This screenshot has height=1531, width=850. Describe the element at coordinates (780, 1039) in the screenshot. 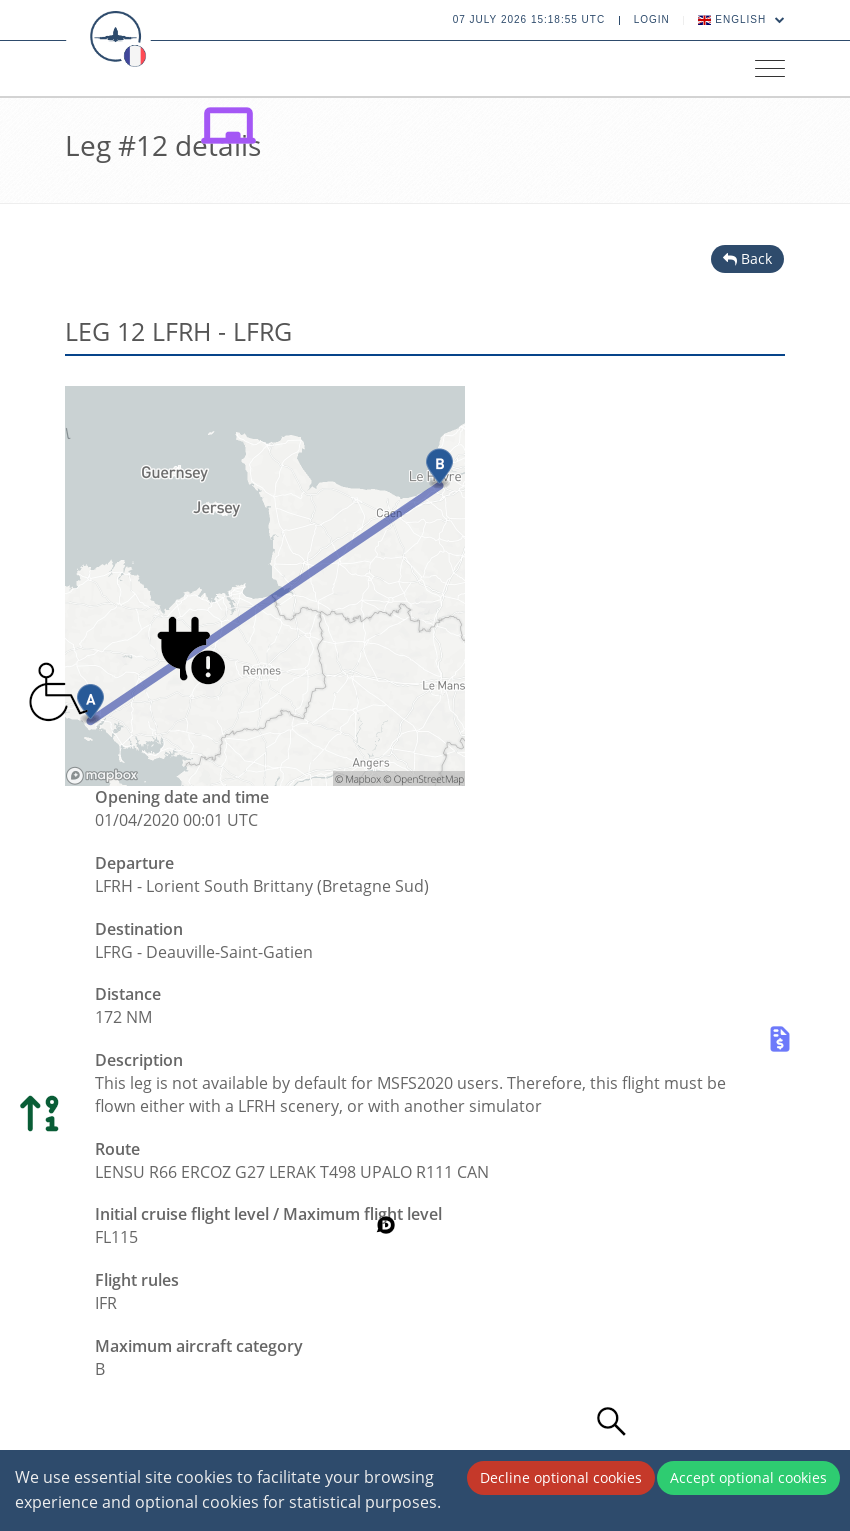

I see `view invoice or billing document` at that location.